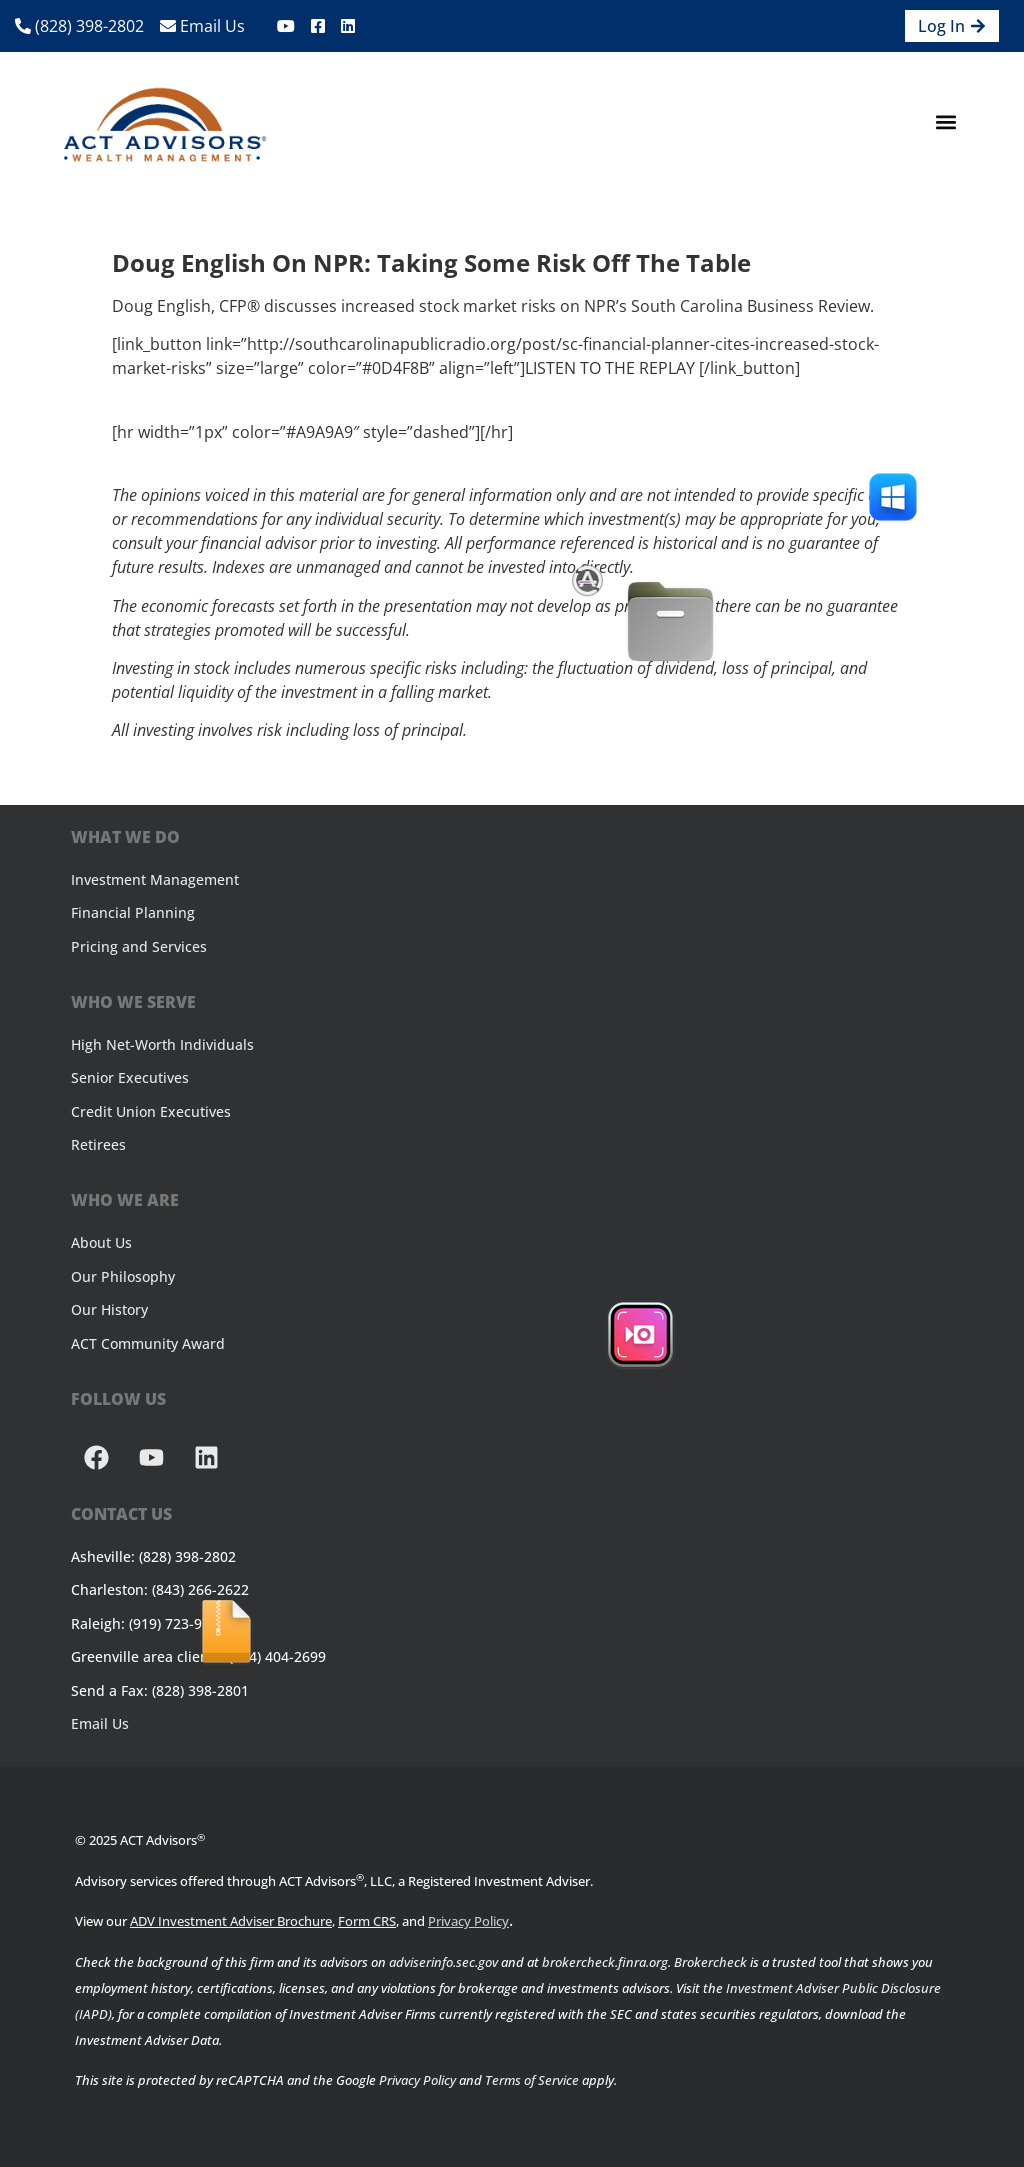  I want to click on open the files application, so click(670, 621).